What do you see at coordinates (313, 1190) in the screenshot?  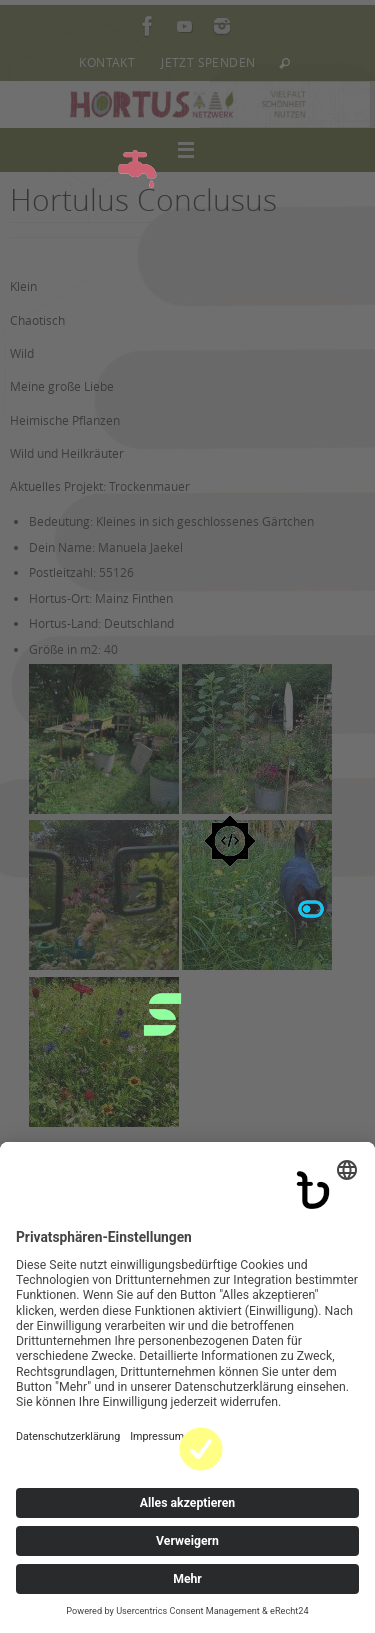 I see `indicates price or amount in bangladeshi taka` at bounding box center [313, 1190].